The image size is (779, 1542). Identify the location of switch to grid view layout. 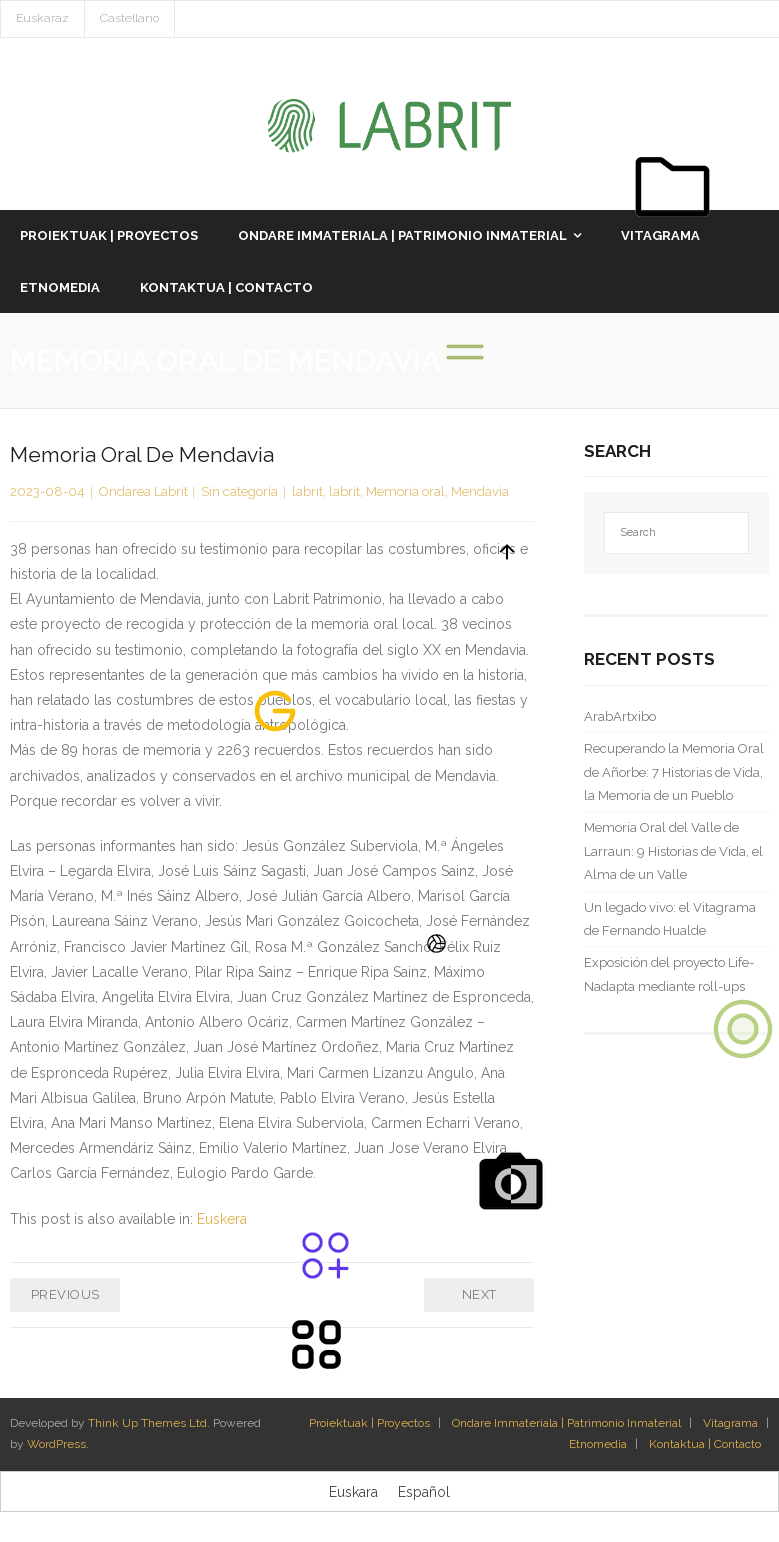
(316, 1344).